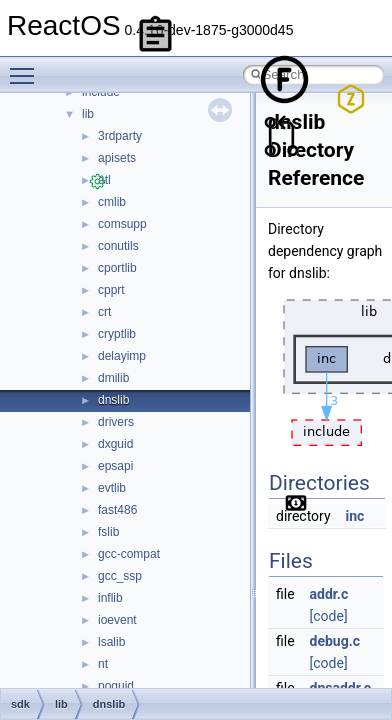 The height and width of the screenshot is (720, 392). Describe the element at coordinates (296, 503) in the screenshot. I see `view payment or billing details` at that location.